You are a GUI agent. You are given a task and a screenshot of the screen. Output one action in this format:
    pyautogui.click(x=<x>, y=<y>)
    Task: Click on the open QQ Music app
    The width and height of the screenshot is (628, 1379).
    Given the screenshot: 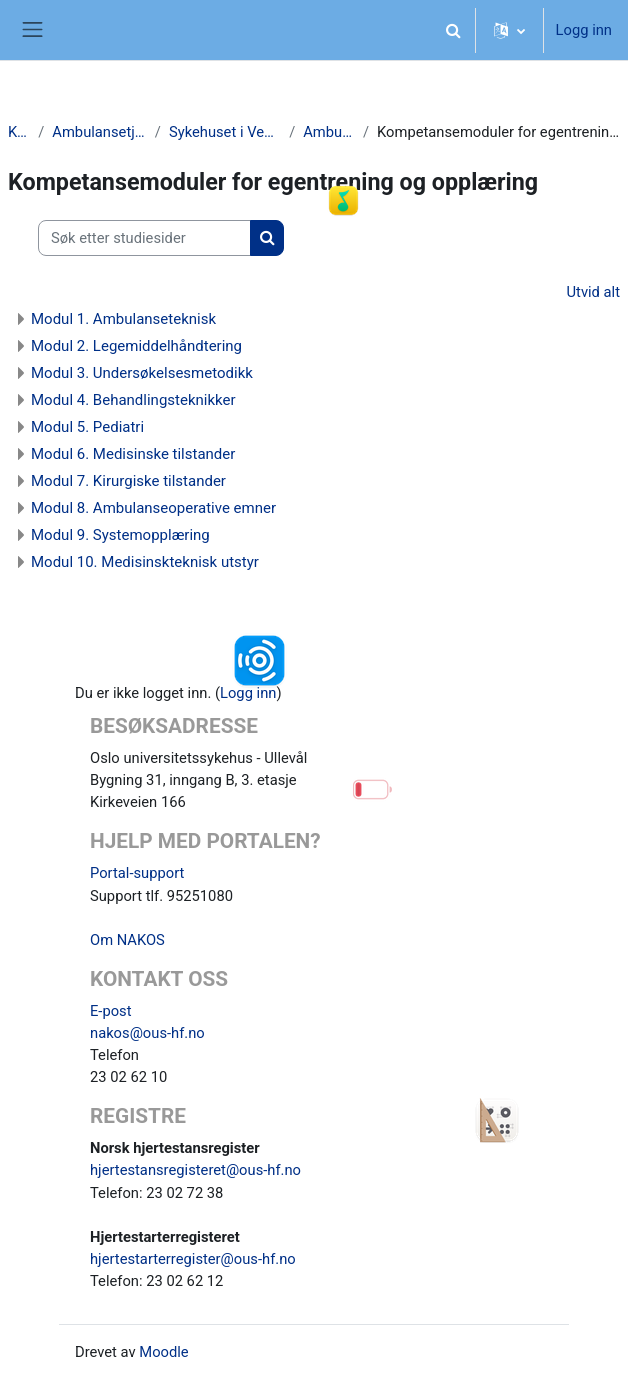 What is the action you would take?
    pyautogui.click(x=343, y=200)
    